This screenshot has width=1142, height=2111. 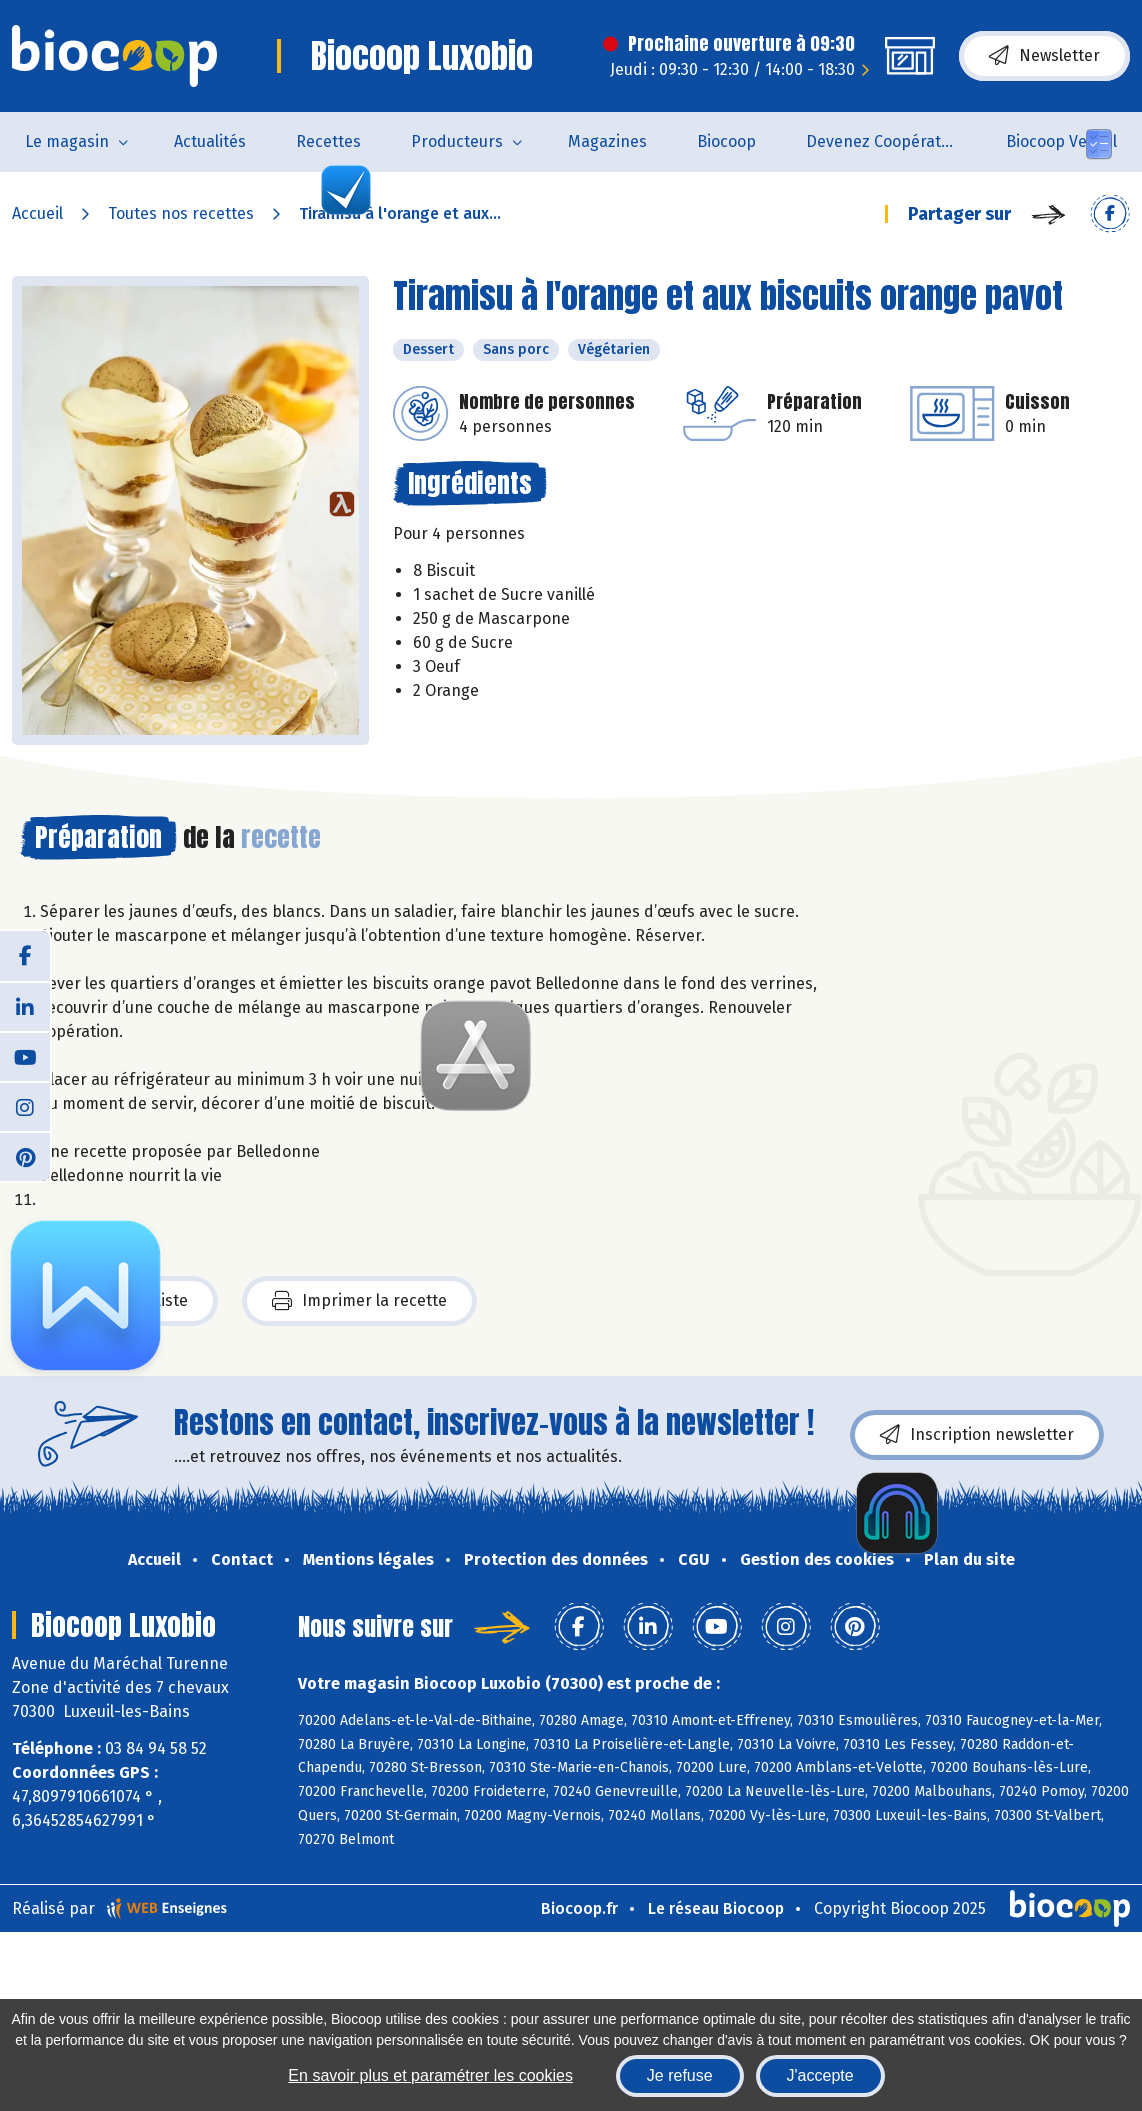 What do you see at coordinates (475, 1055) in the screenshot?
I see `open the App Store to browse and download apps` at bounding box center [475, 1055].